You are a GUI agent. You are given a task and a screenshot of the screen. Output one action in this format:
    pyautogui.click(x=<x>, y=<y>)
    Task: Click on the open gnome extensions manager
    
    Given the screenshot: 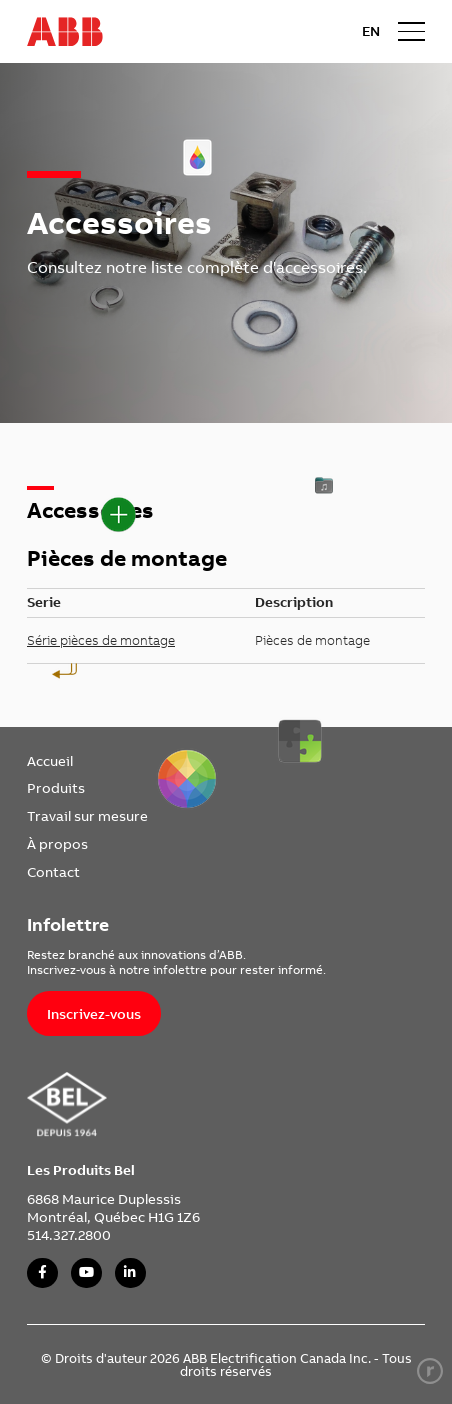 What is the action you would take?
    pyautogui.click(x=300, y=741)
    